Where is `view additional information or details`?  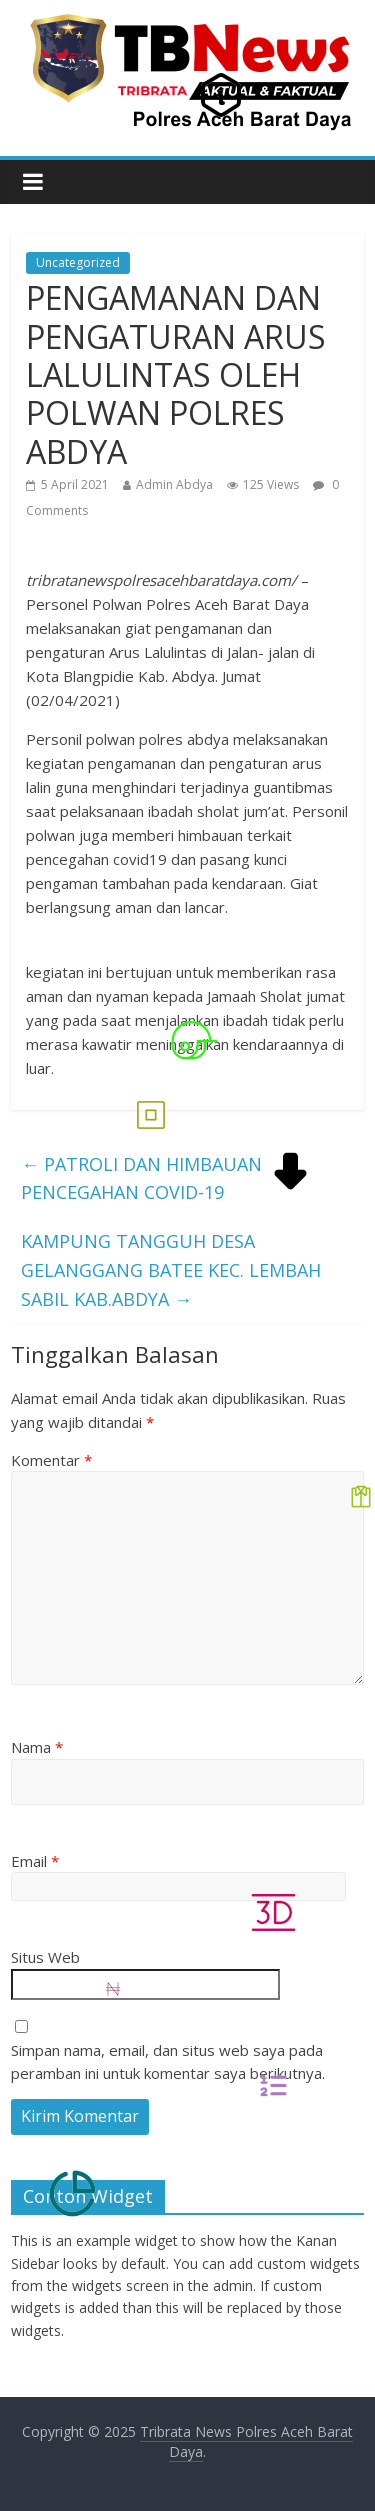
view additional information or details is located at coordinates (221, 95).